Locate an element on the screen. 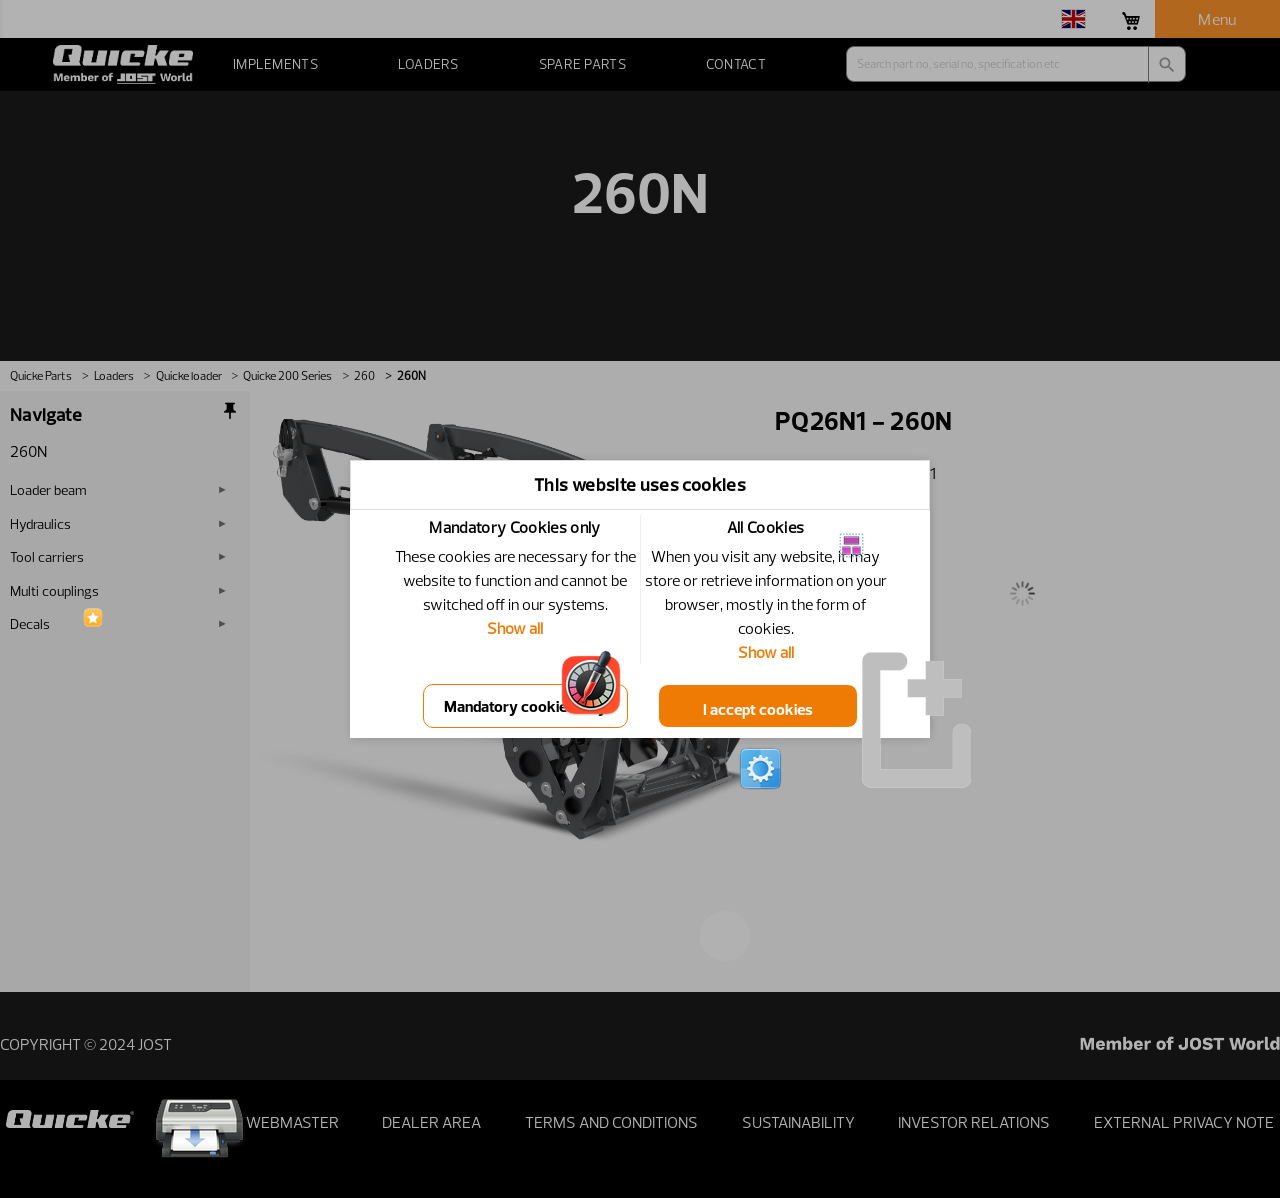 The image size is (1280, 1198). select all items in the current view is located at coordinates (851, 545).